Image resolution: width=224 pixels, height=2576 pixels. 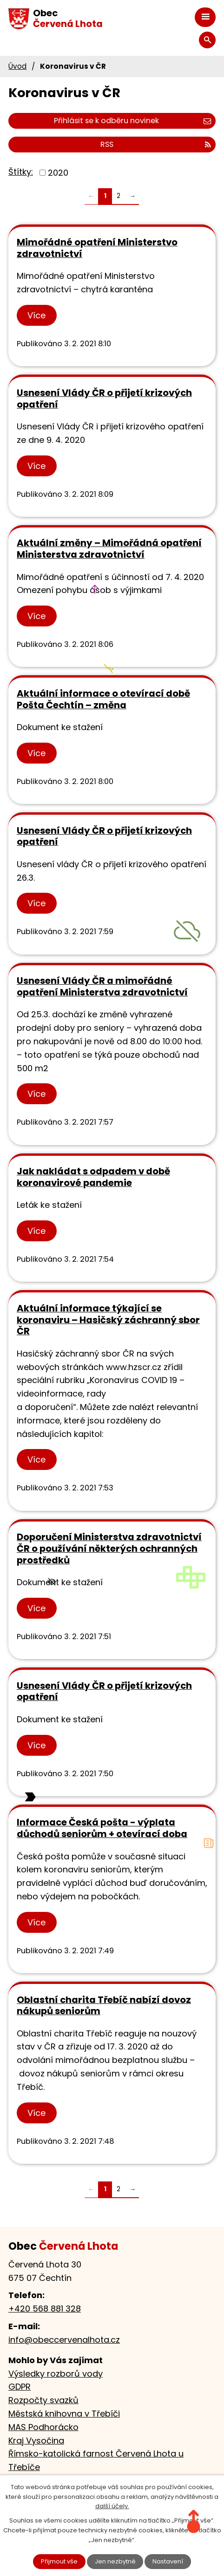 I want to click on view news articles or updates, so click(x=209, y=1843).